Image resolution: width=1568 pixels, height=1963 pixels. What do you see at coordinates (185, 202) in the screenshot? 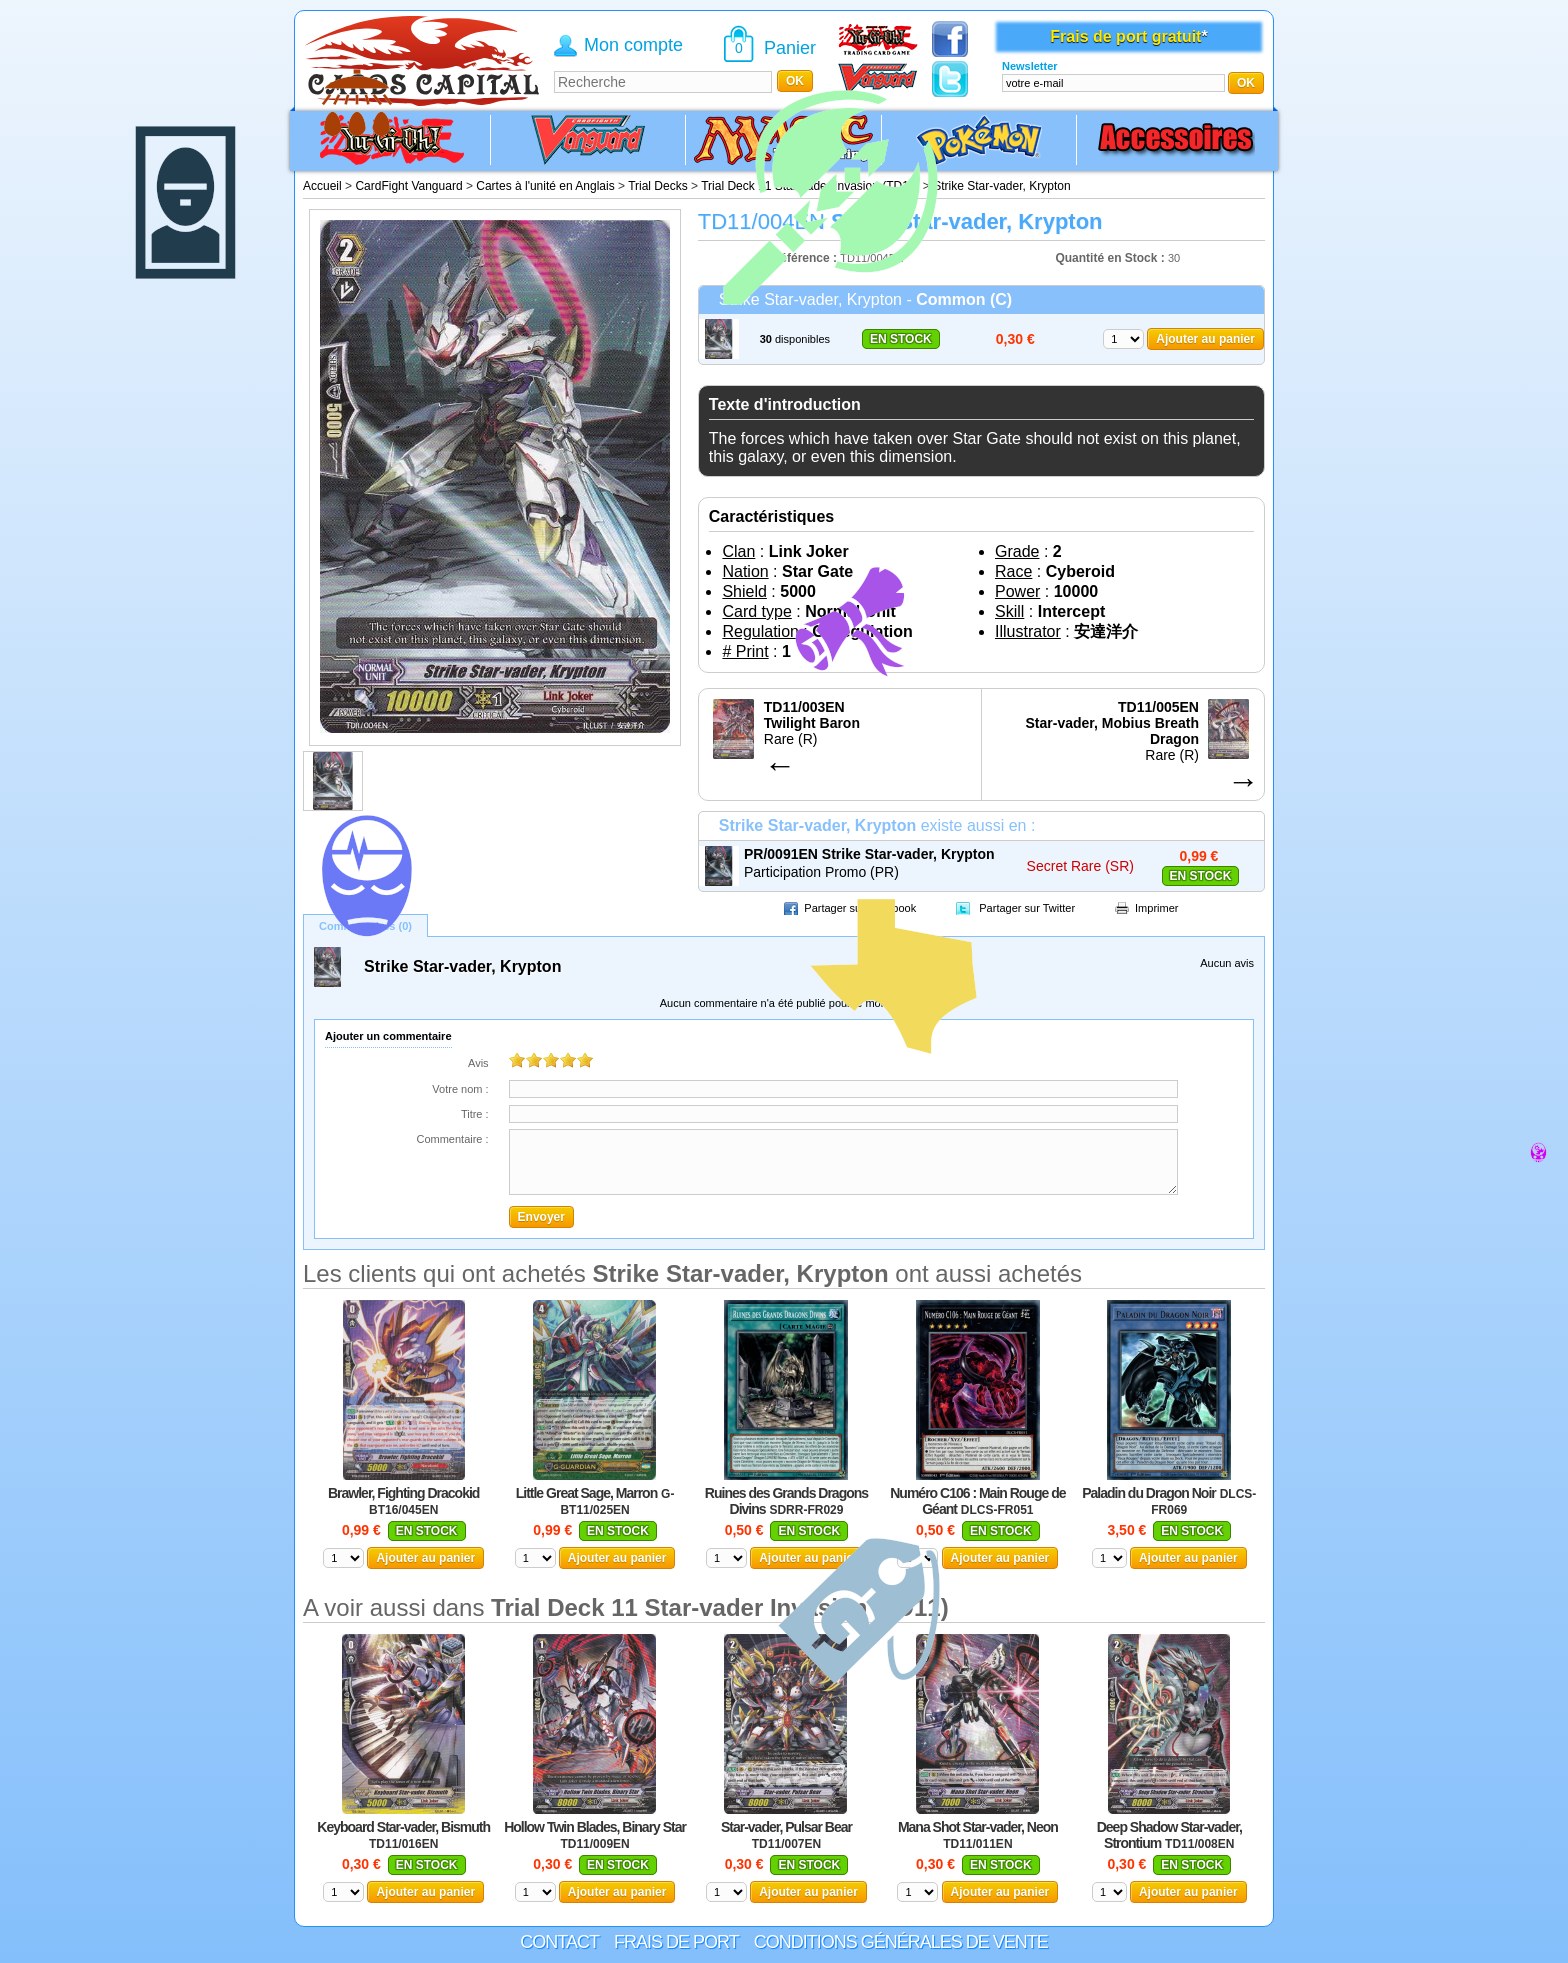
I see `view user profile or account` at bounding box center [185, 202].